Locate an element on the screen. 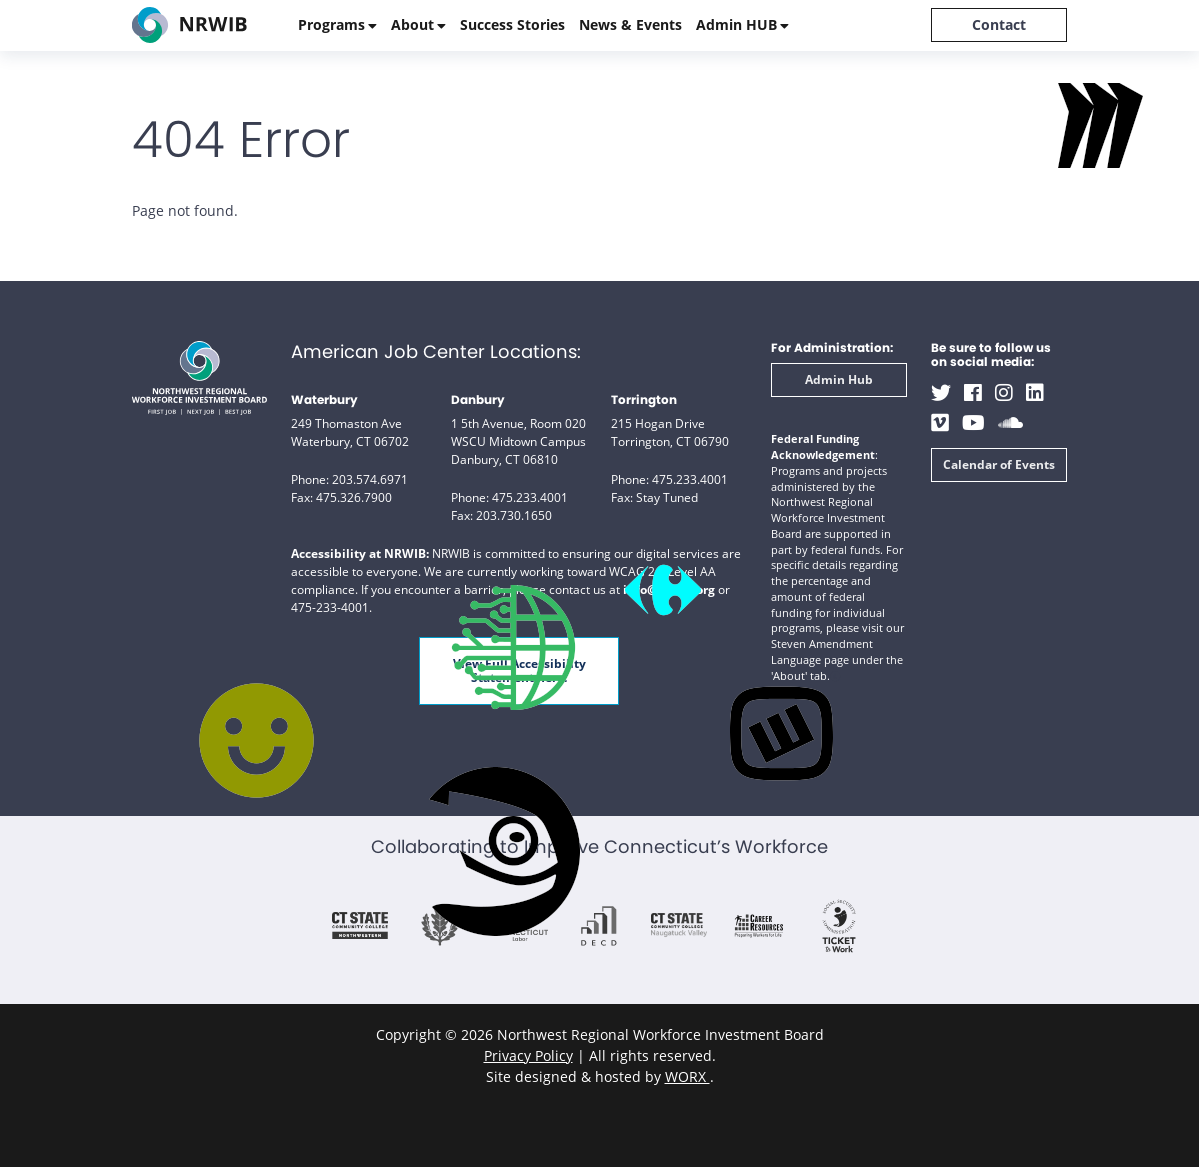 The width and height of the screenshot is (1199, 1167). open Miro collaborative whiteboard app is located at coordinates (1100, 125).